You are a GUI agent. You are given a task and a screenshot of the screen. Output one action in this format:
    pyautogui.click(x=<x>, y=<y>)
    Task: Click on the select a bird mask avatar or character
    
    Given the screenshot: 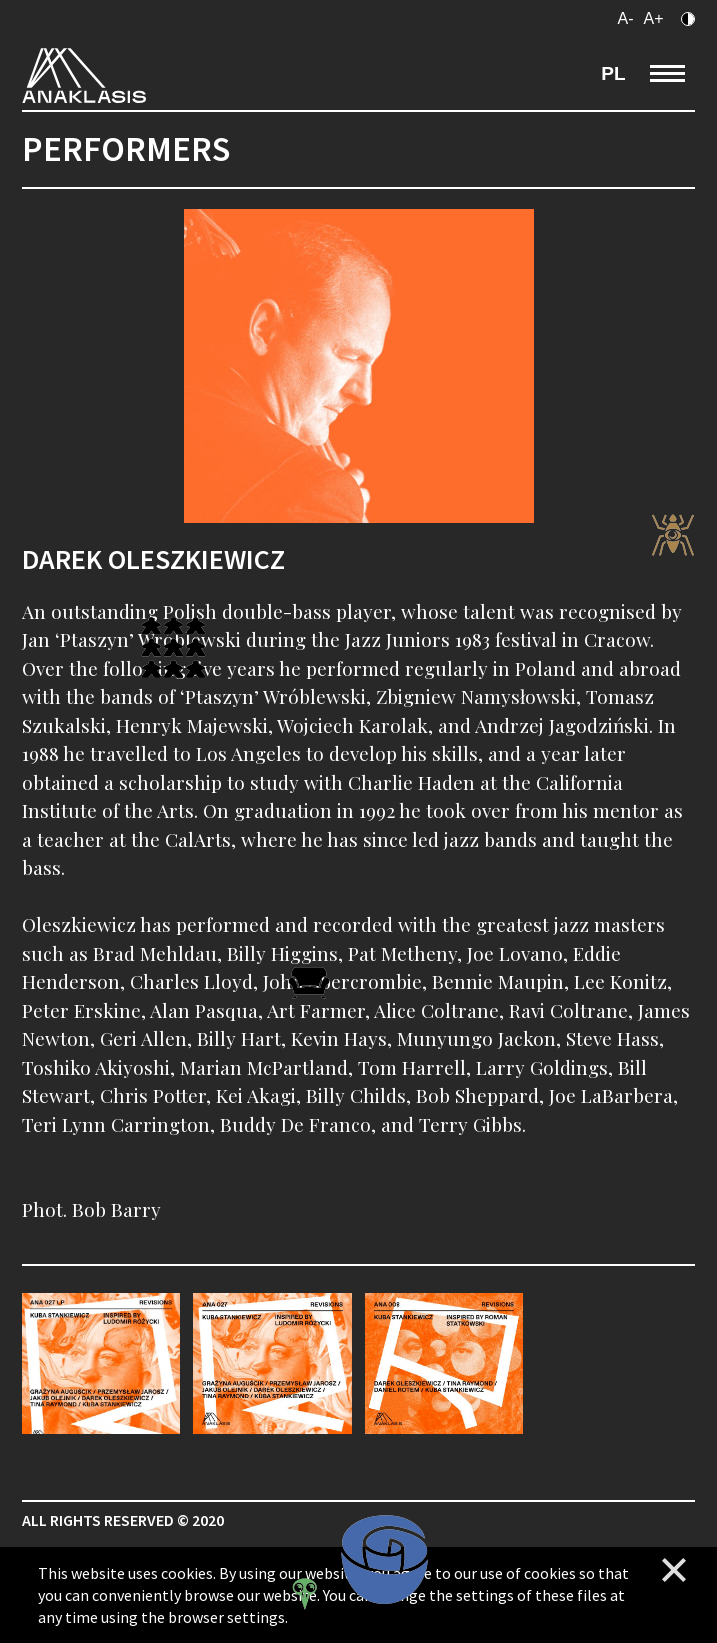 What is the action you would take?
    pyautogui.click(x=305, y=1594)
    